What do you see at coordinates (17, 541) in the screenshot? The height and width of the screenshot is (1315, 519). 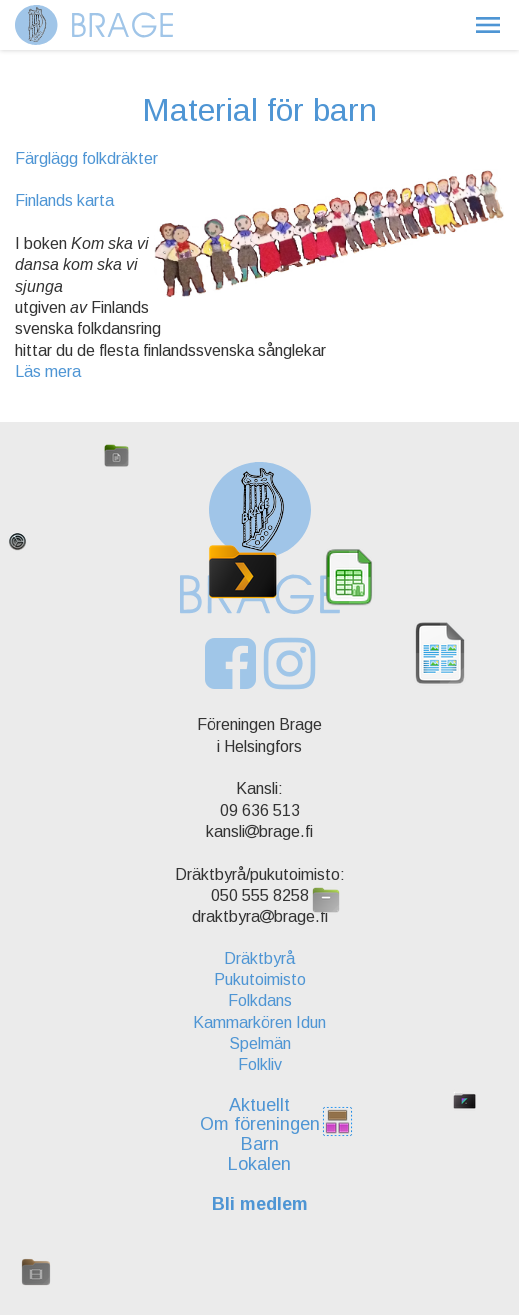 I see `Rosetta 2 translation layer update utility` at bounding box center [17, 541].